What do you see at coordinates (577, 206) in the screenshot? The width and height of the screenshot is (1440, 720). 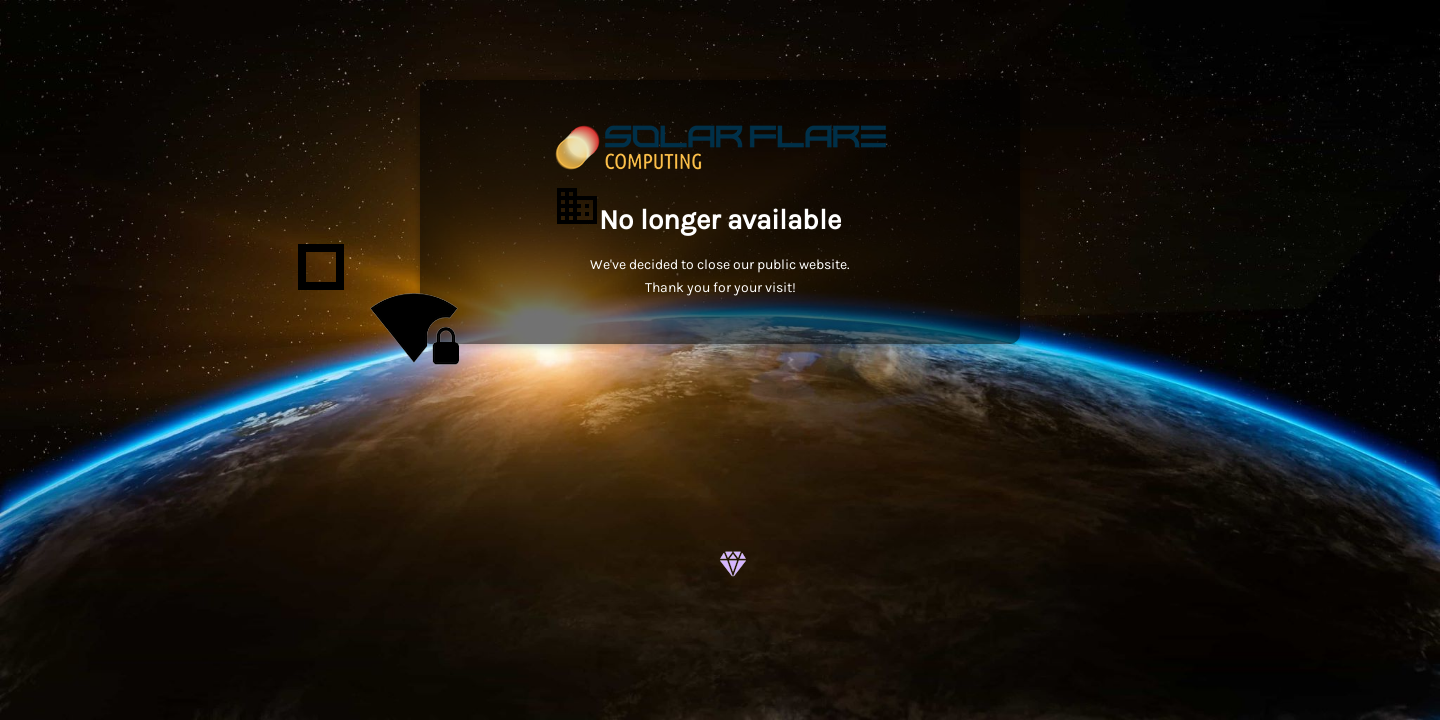 I see `view company or organization profile` at bounding box center [577, 206].